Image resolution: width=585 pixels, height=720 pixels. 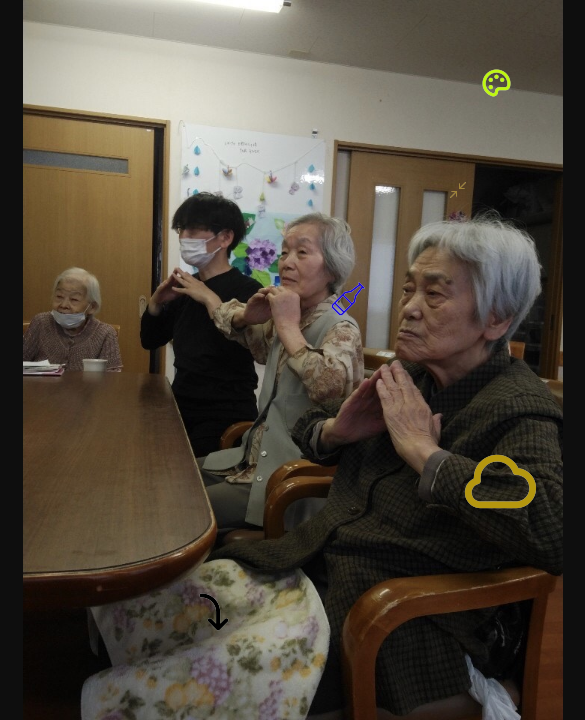 I want to click on redirect or forward content downward, so click(x=214, y=612).